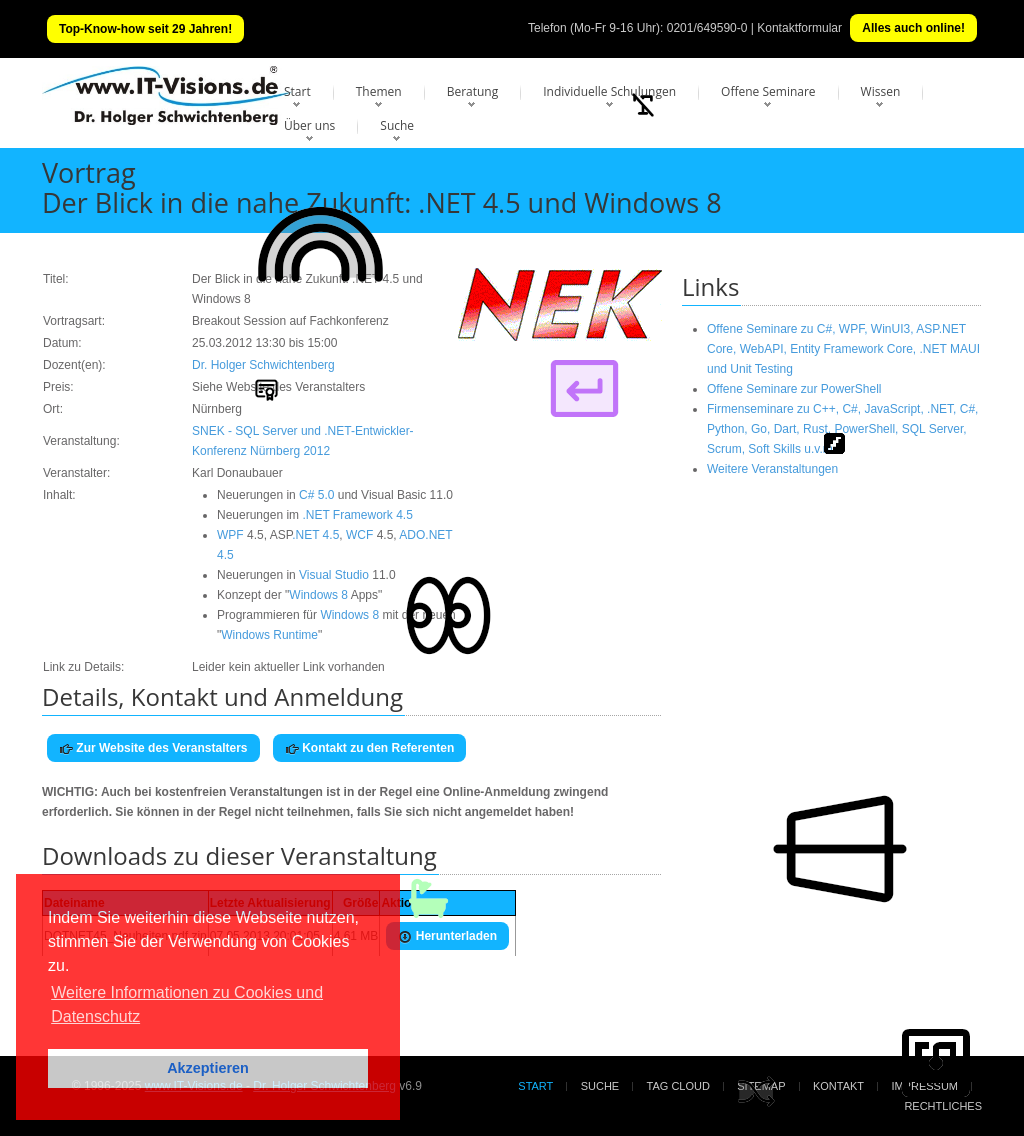 The height and width of the screenshot is (1136, 1024). Describe the element at coordinates (643, 105) in the screenshot. I see `disable text formatting` at that location.